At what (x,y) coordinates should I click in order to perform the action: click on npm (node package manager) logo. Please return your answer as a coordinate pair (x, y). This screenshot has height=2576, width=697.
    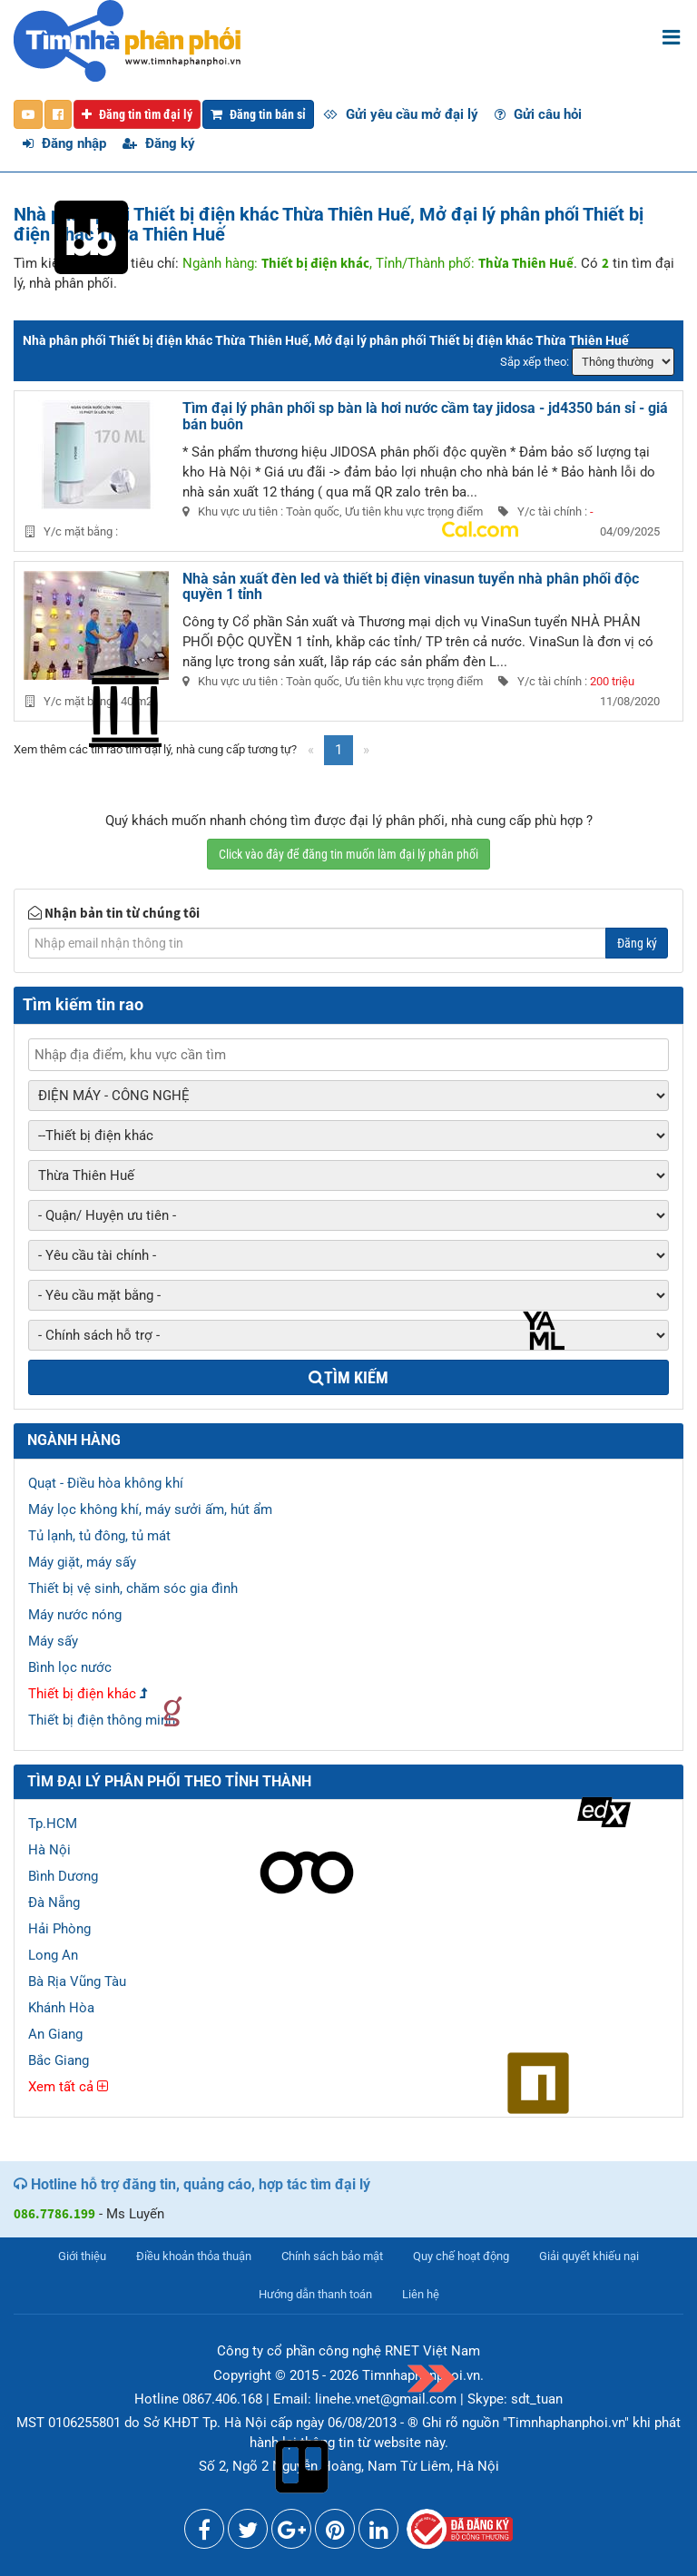
    Looking at the image, I should click on (538, 2083).